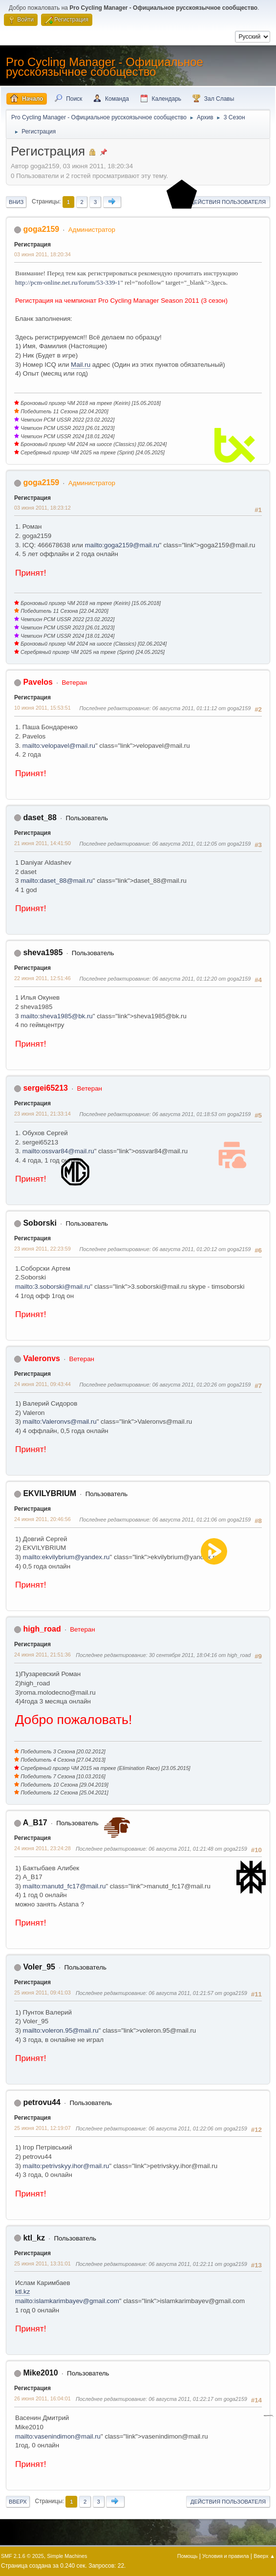 The height and width of the screenshot is (2576, 276). Describe the element at coordinates (117, 1827) in the screenshot. I see `aeromexico airline logo` at that location.